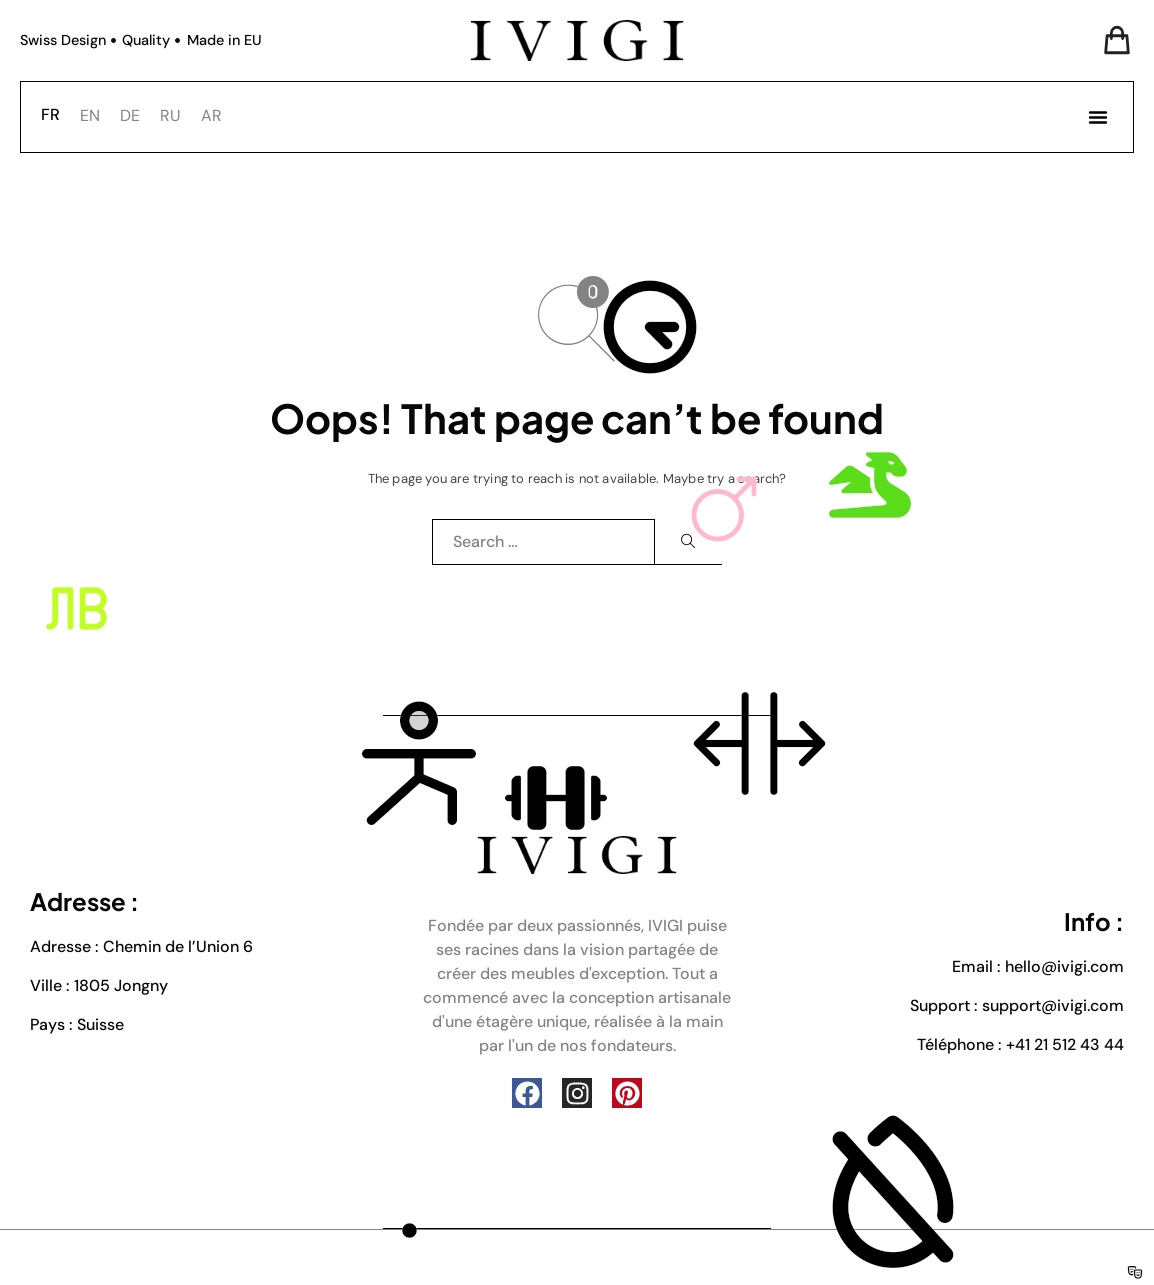 Image resolution: width=1154 pixels, height=1285 pixels. Describe the element at coordinates (724, 509) in the screenshot. I see `select male gender option` at that location.